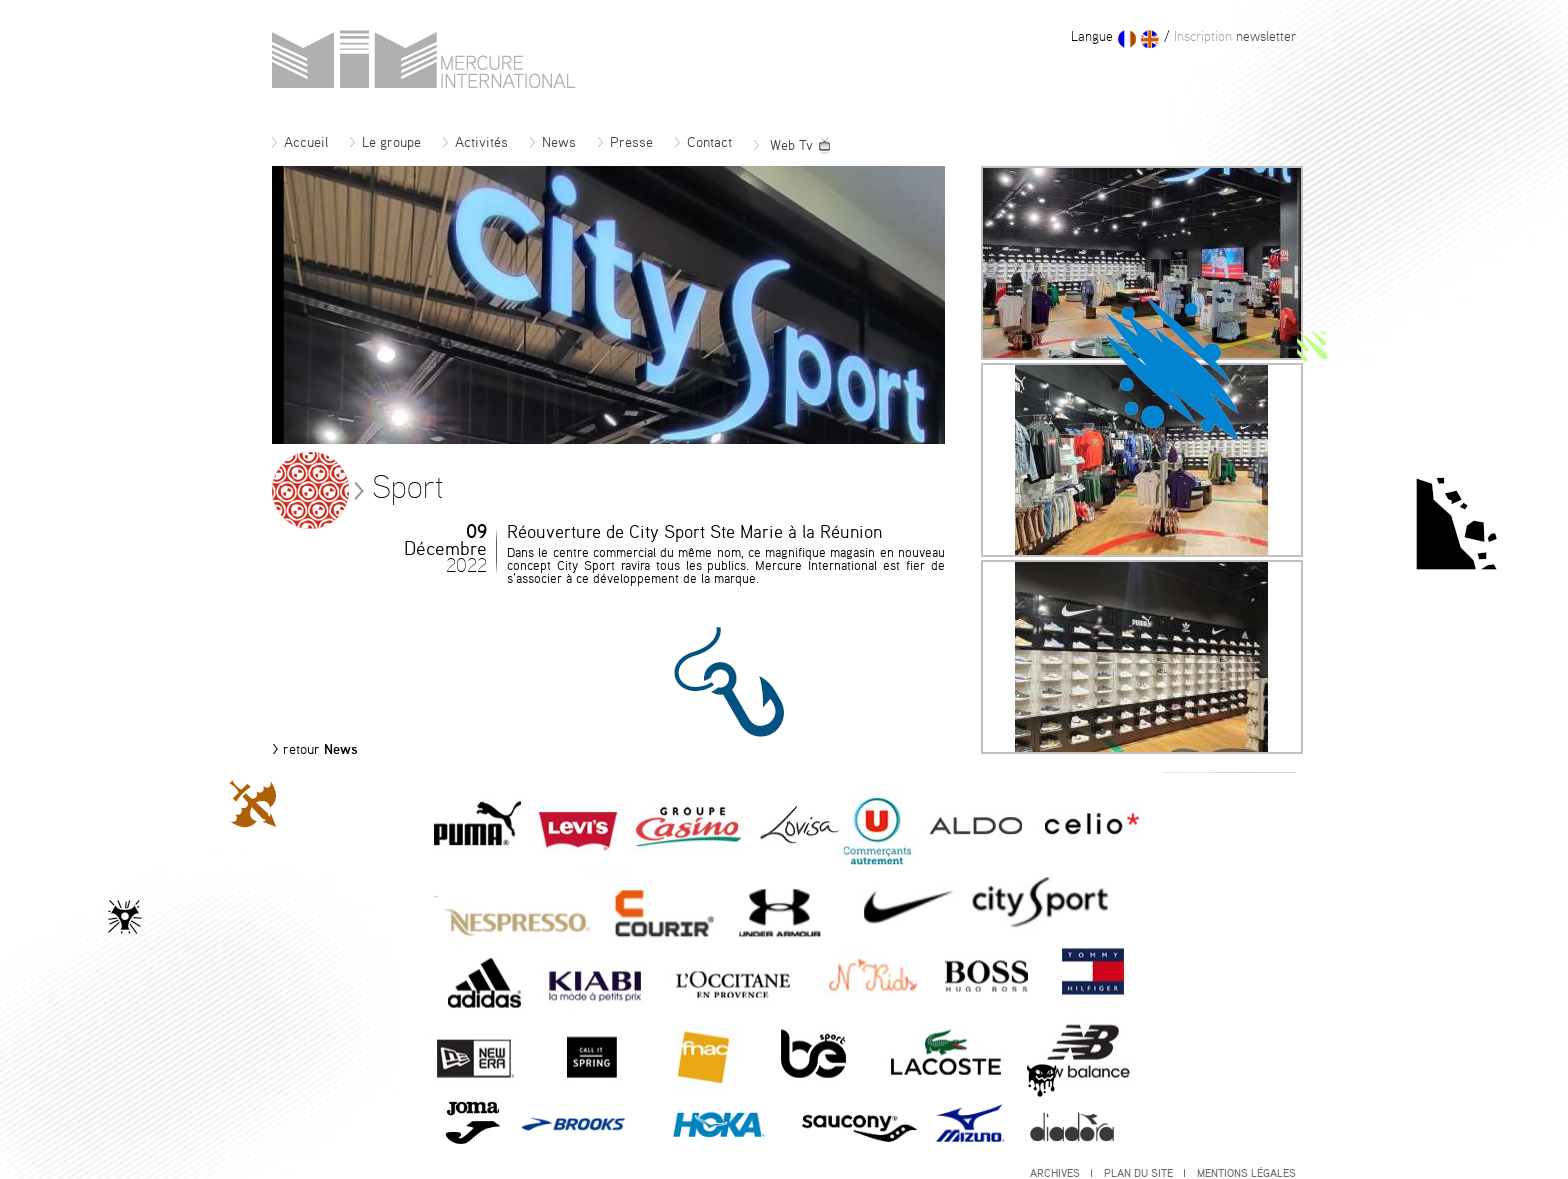  Describe the element at coordinates (1041, 1080) in the screenshot. I see `a demon or monster enemy character type` at that location.